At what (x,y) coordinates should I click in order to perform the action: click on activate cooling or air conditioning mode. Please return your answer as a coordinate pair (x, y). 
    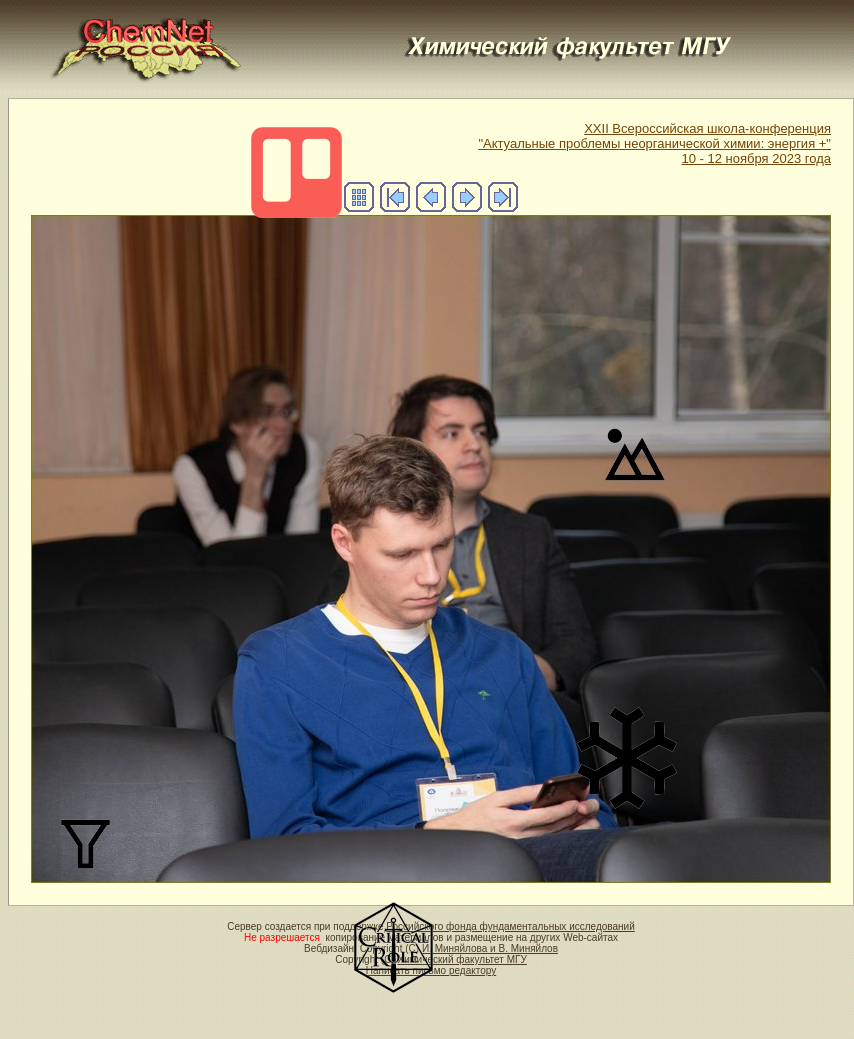
    Looking at the image, I should click on (627, 758).